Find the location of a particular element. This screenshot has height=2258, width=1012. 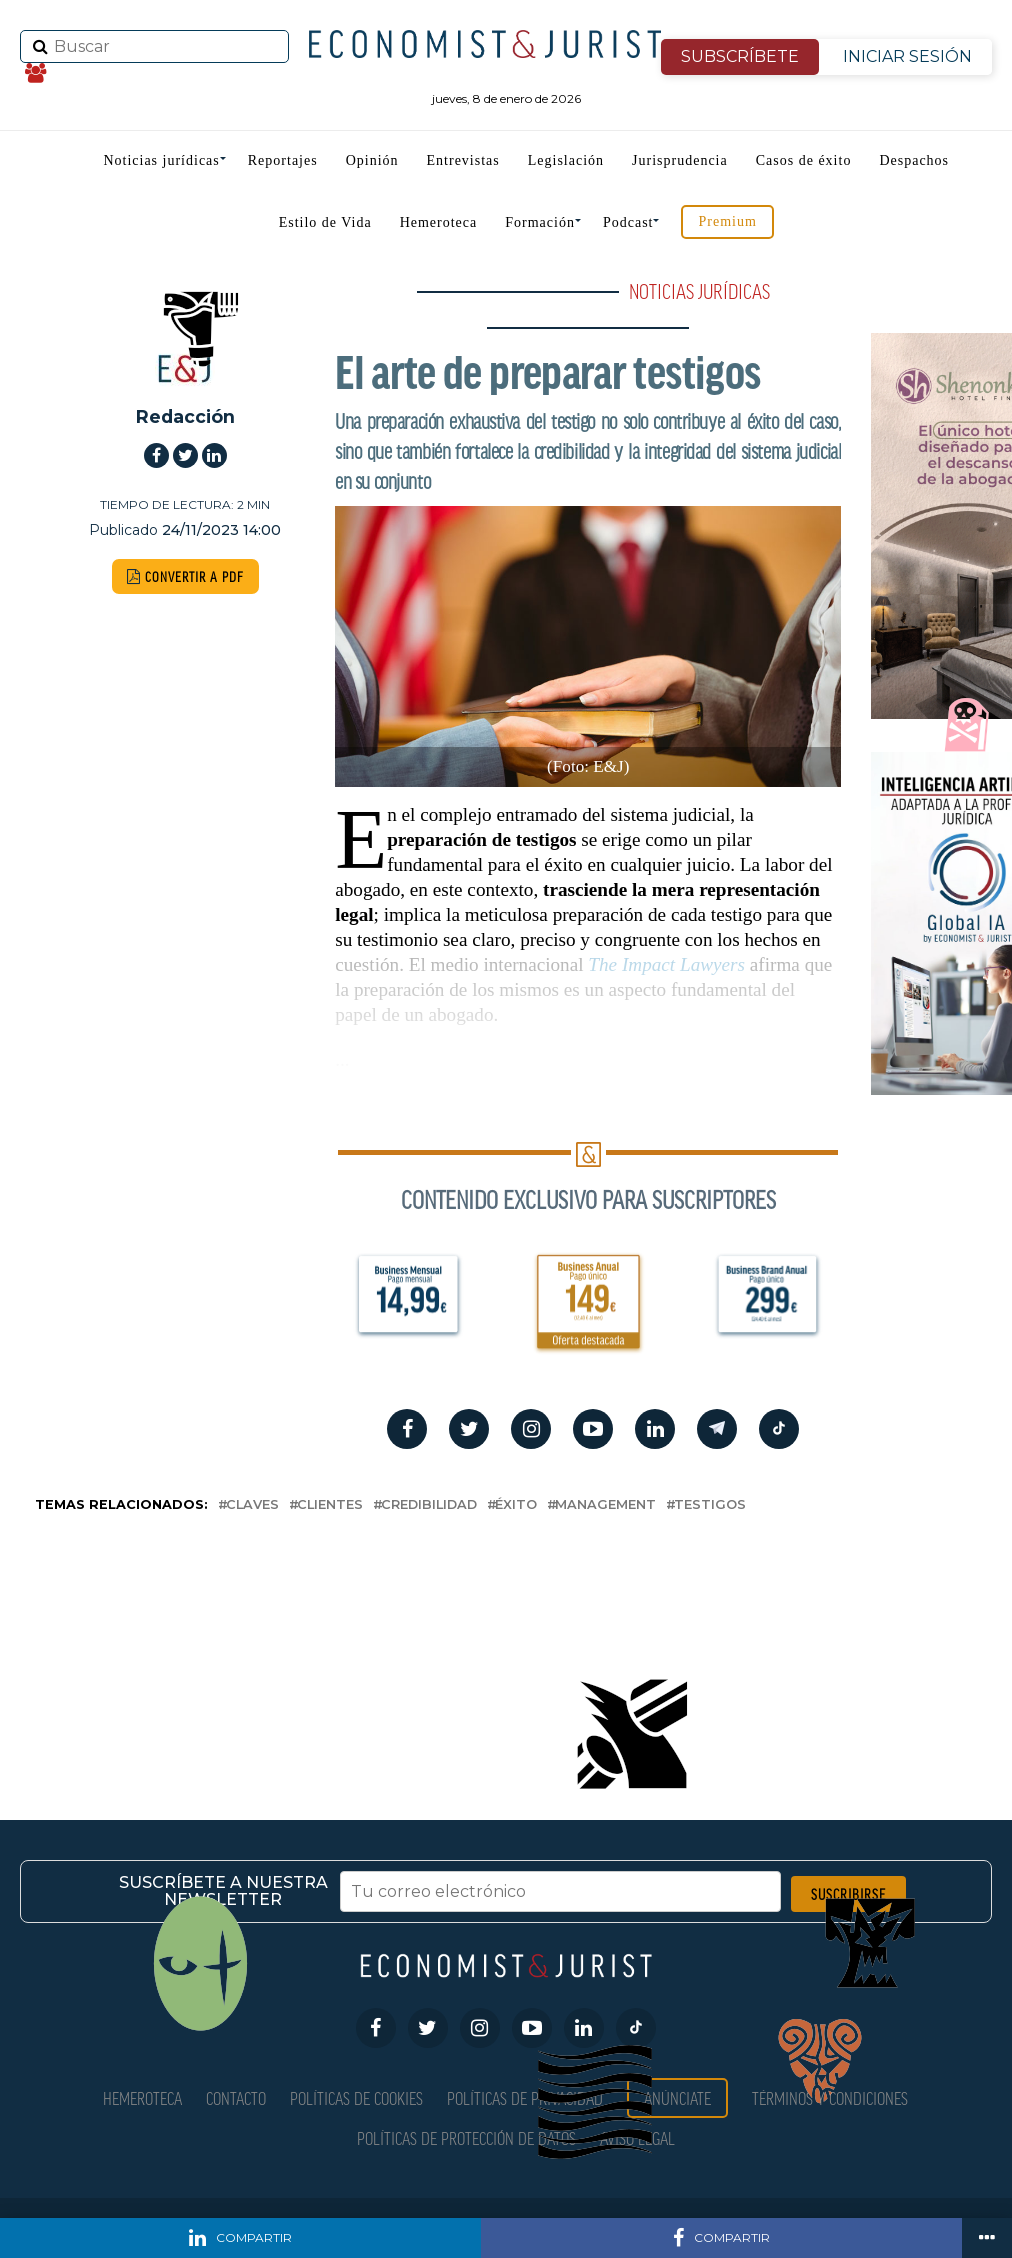

indicates a cursed or haunted forest area is located at coordinates (870, 1943).